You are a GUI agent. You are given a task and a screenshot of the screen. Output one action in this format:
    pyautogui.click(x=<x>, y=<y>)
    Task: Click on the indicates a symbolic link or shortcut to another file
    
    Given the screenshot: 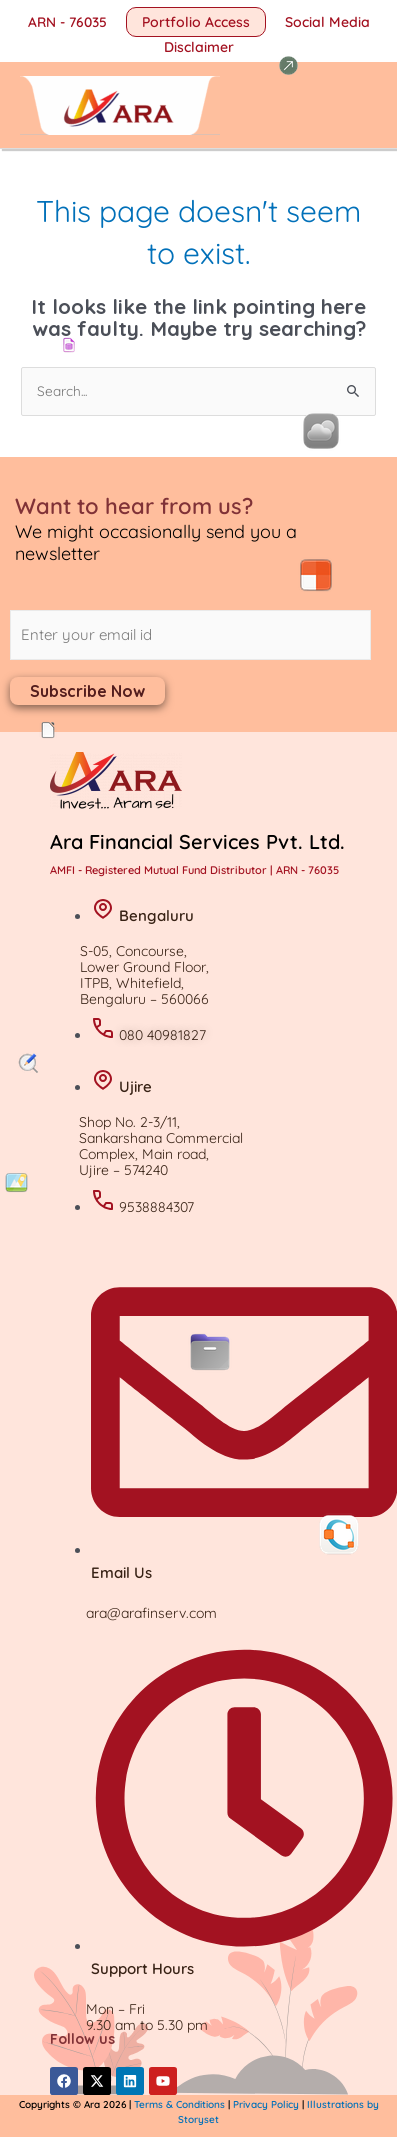 What is the action you would take?
    pyautogui.click(x=288, y=65)
    